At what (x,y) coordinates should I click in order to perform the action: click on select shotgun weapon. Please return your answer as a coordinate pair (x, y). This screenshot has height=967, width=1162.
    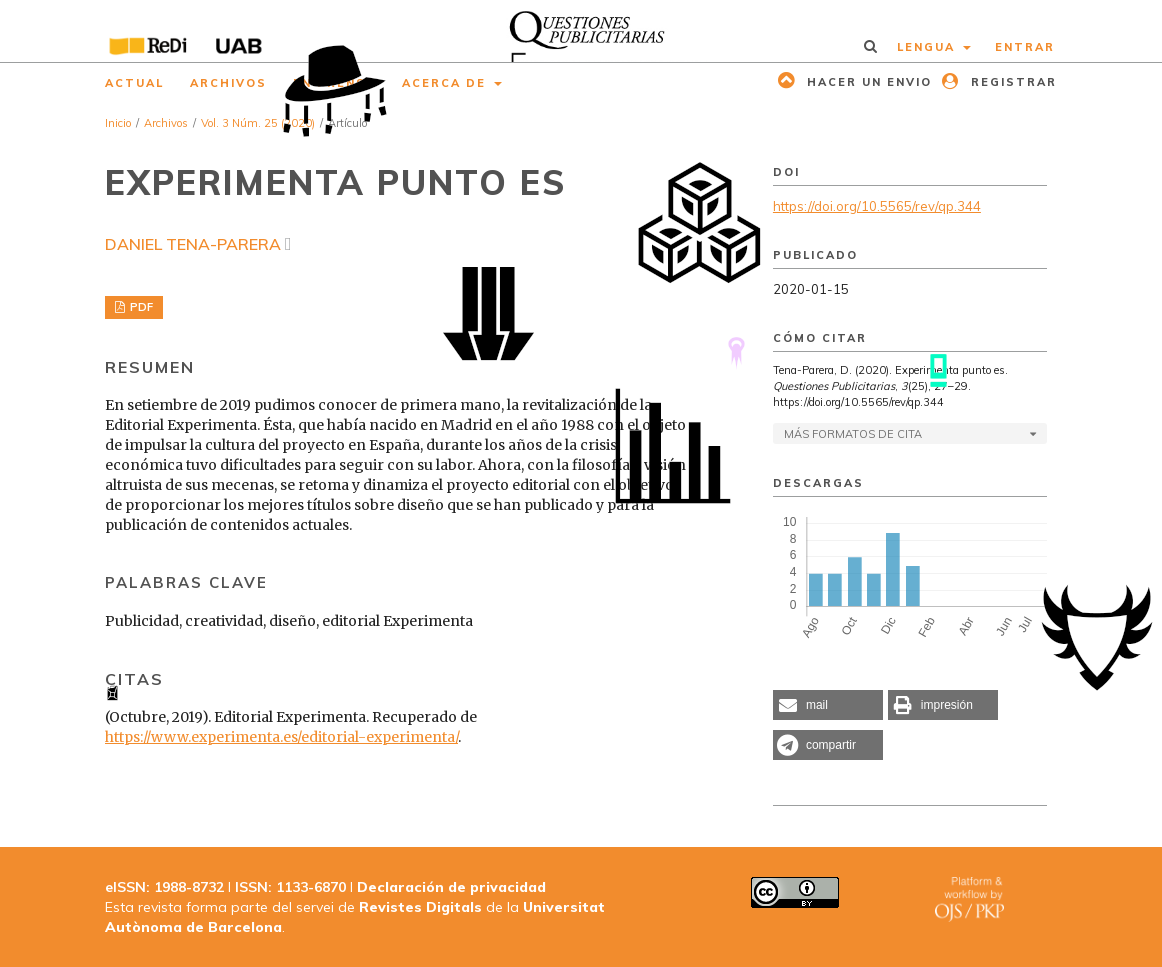
    Looking at the image, I should click on (938, 370).